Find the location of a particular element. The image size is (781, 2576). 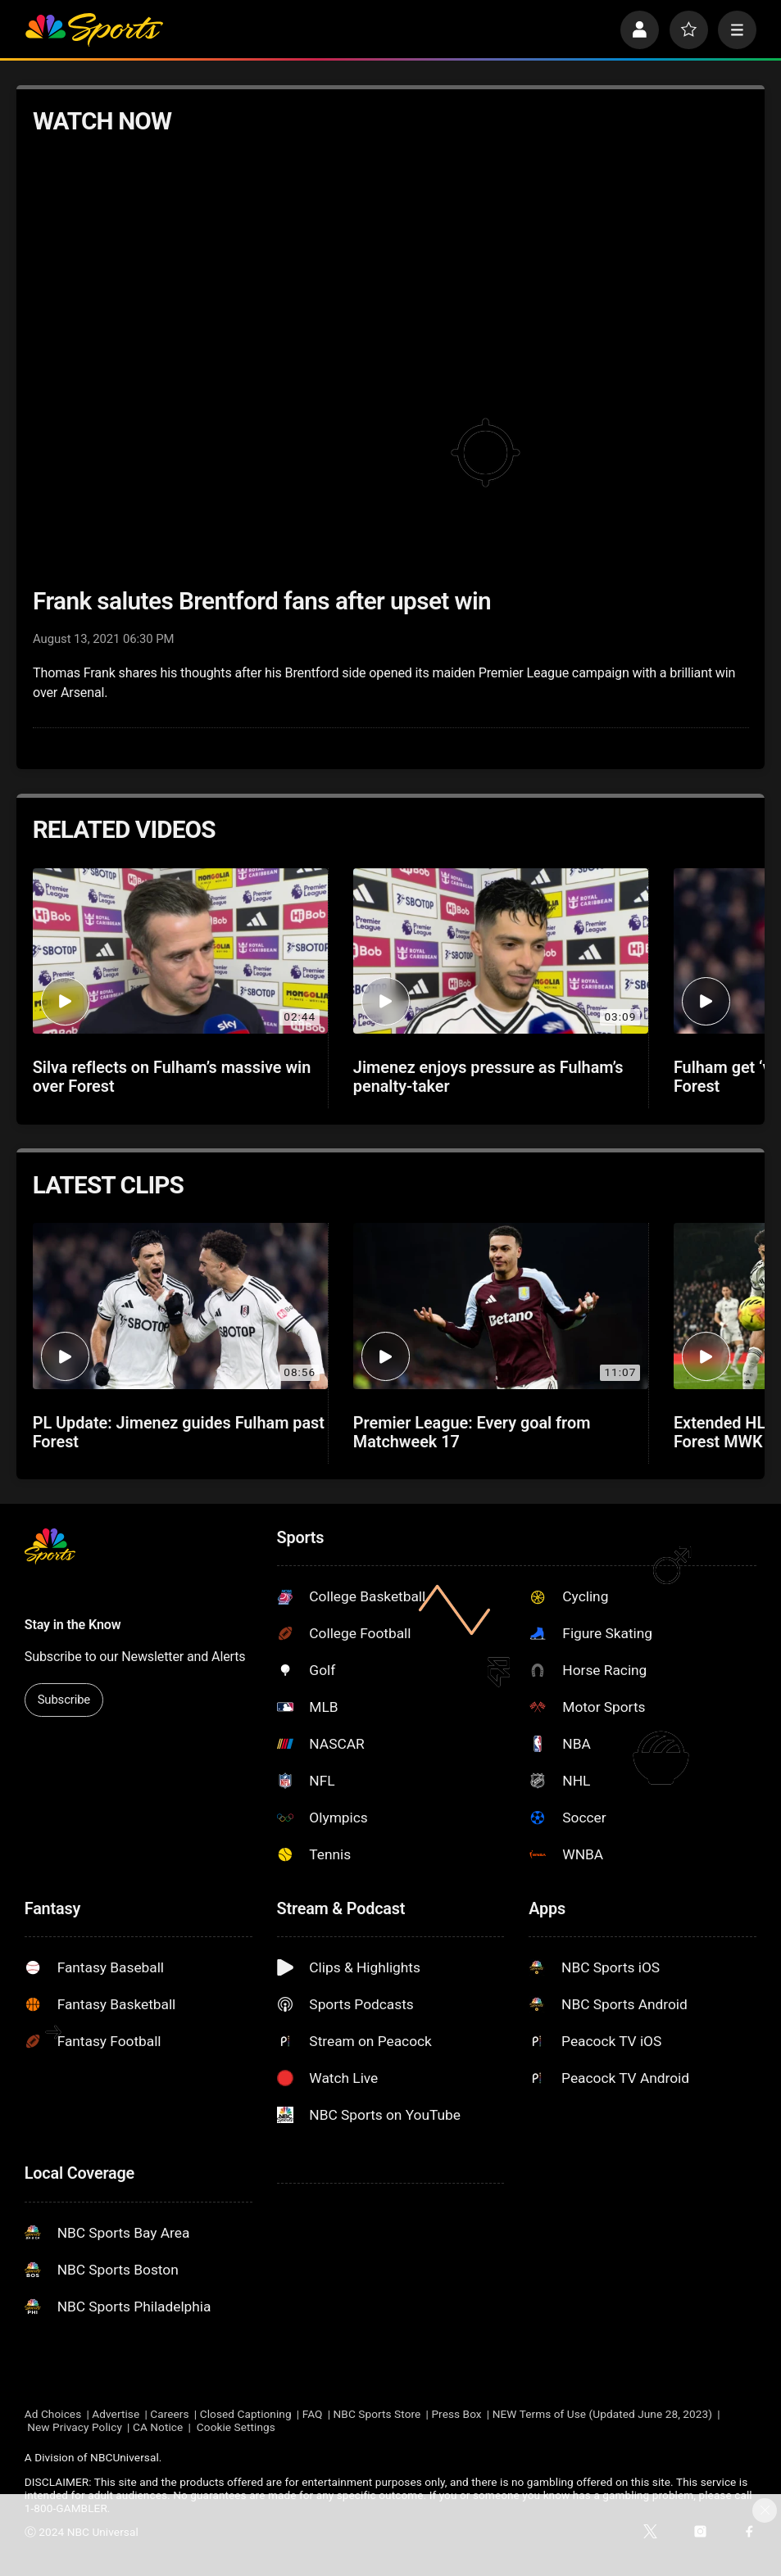

view food or meal options is located at coordinates (661, 1759).